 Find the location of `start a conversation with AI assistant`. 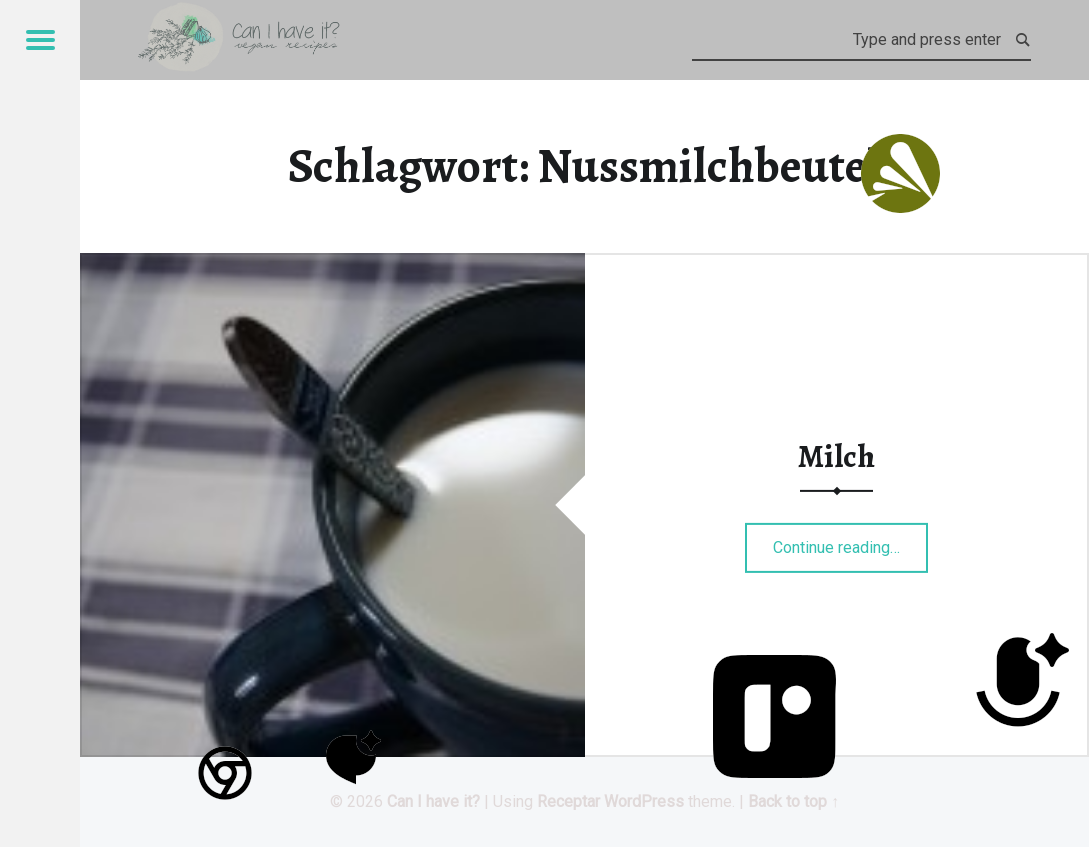

start a conversation with AI assistant is located at coordinates (351, 758).